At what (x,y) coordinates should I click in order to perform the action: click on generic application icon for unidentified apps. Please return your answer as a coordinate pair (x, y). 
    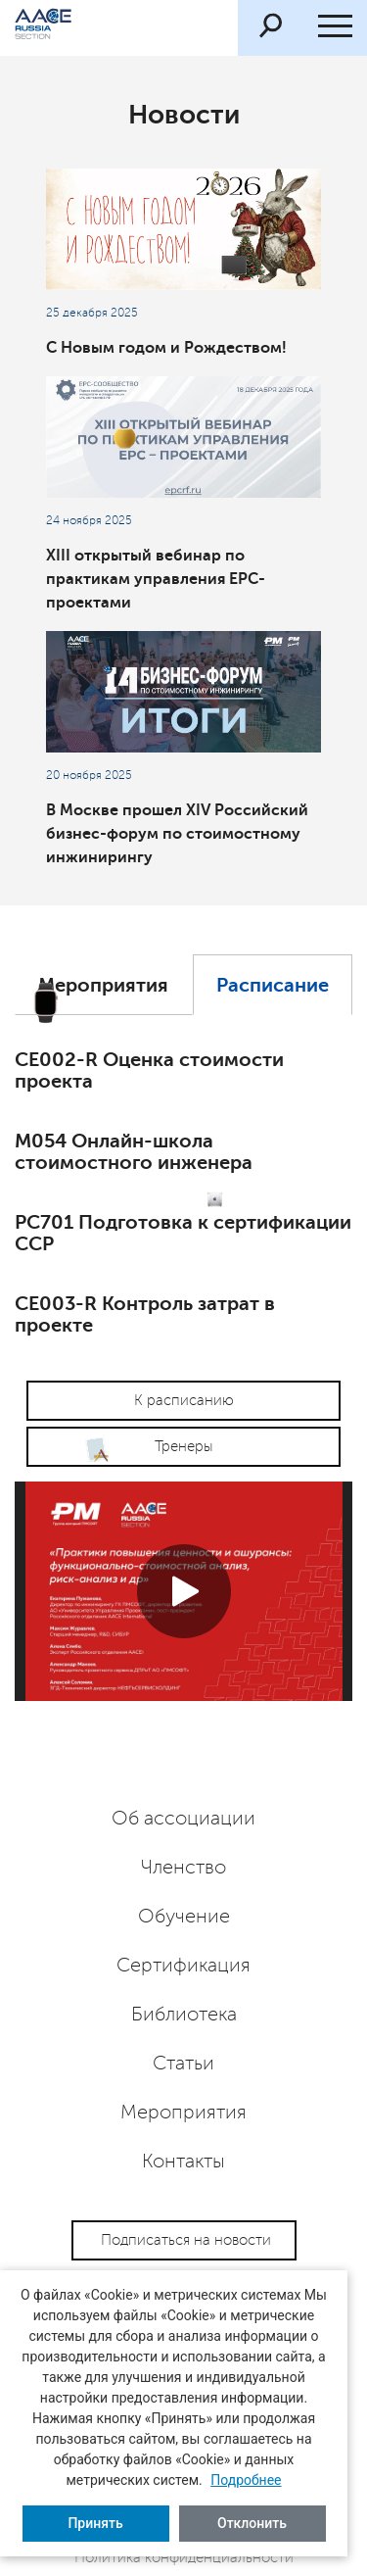
    Looking at the image, I should click on (96, 1449).